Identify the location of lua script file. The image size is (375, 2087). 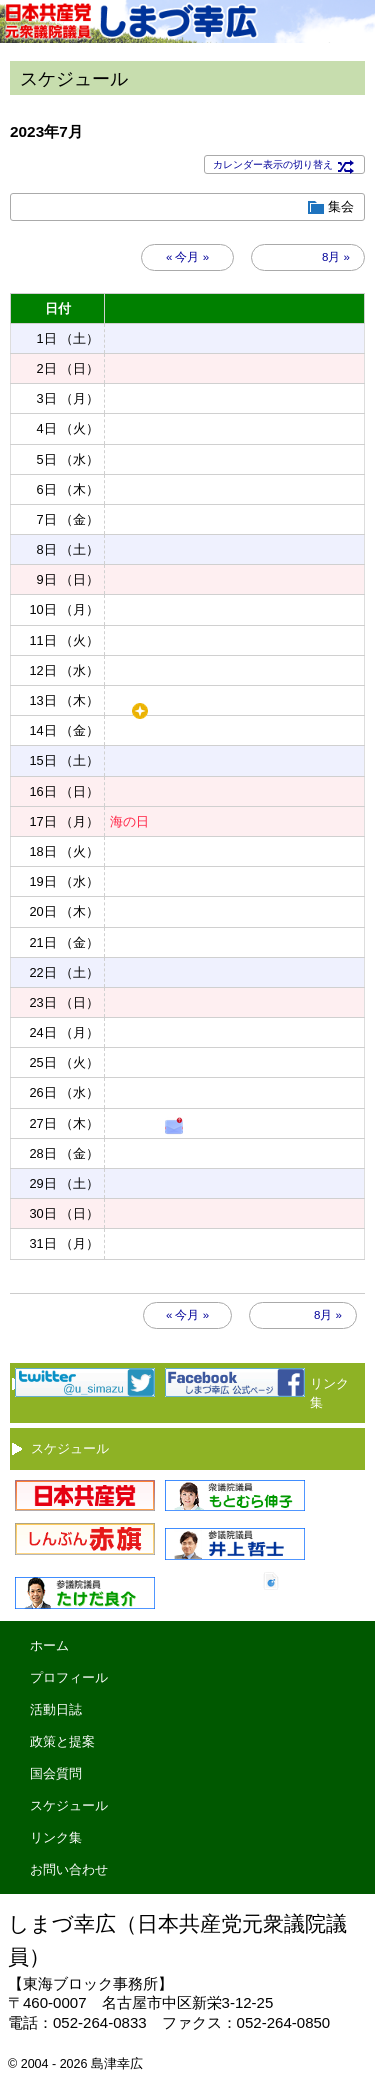
(271, 1581).